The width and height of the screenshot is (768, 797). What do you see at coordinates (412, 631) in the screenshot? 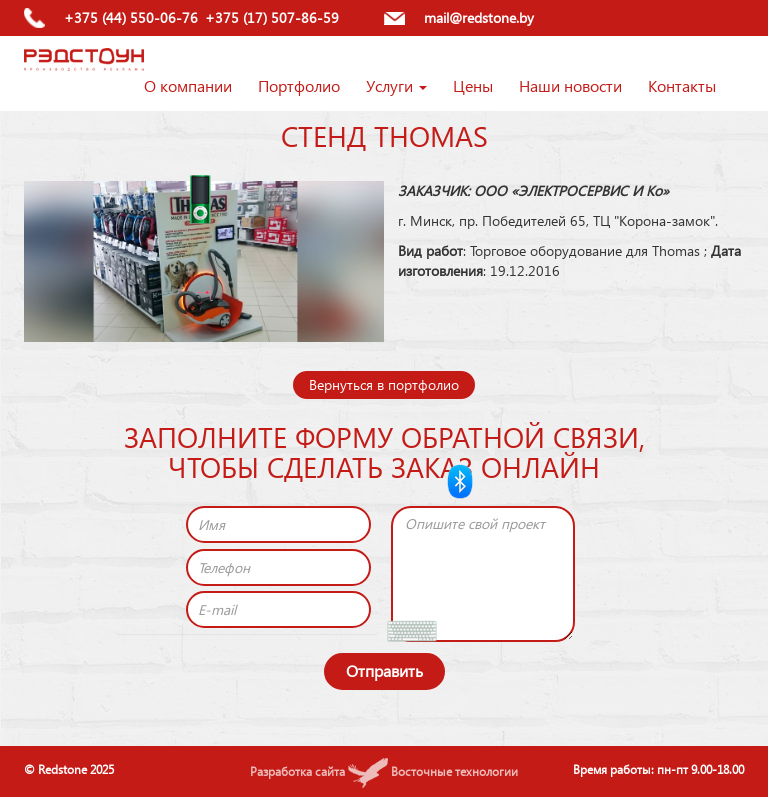
I see `bluetooth keyboard connected successfully` at bounding box center [412, 631].